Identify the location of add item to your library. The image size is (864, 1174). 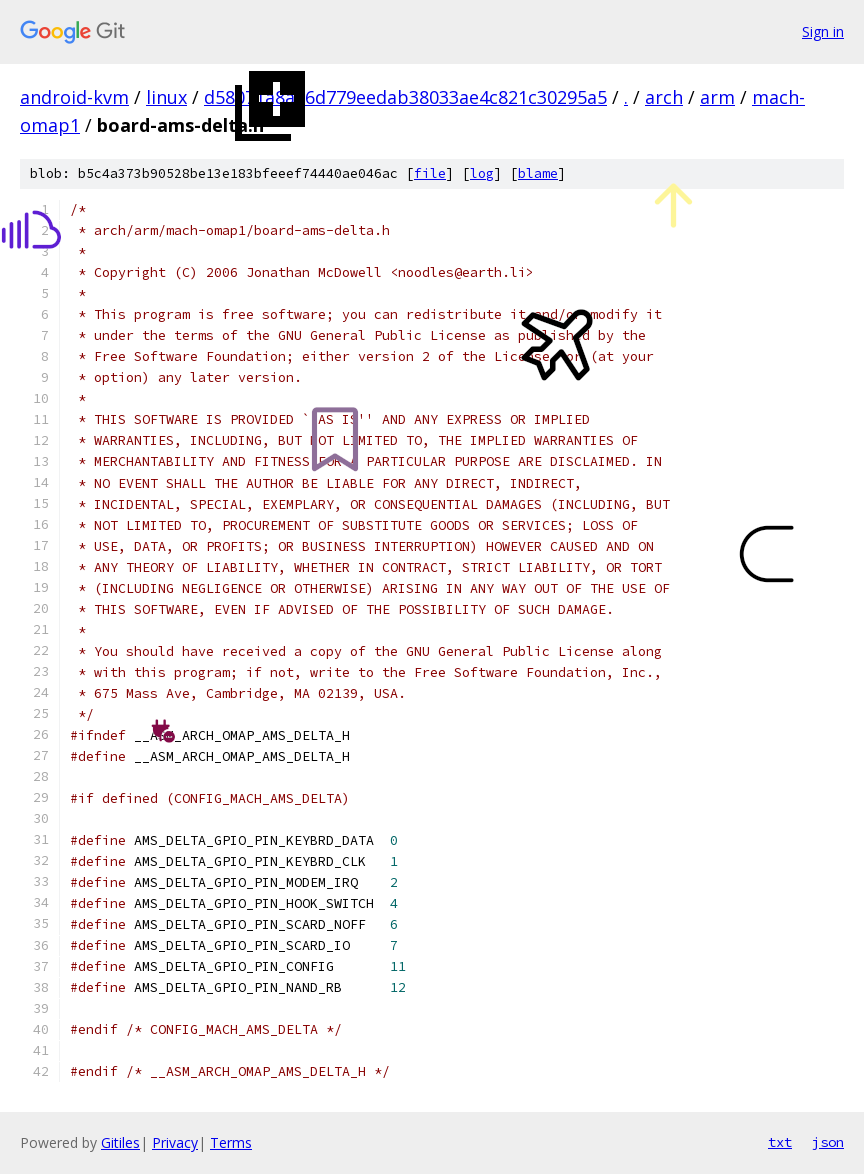
(270, 106).